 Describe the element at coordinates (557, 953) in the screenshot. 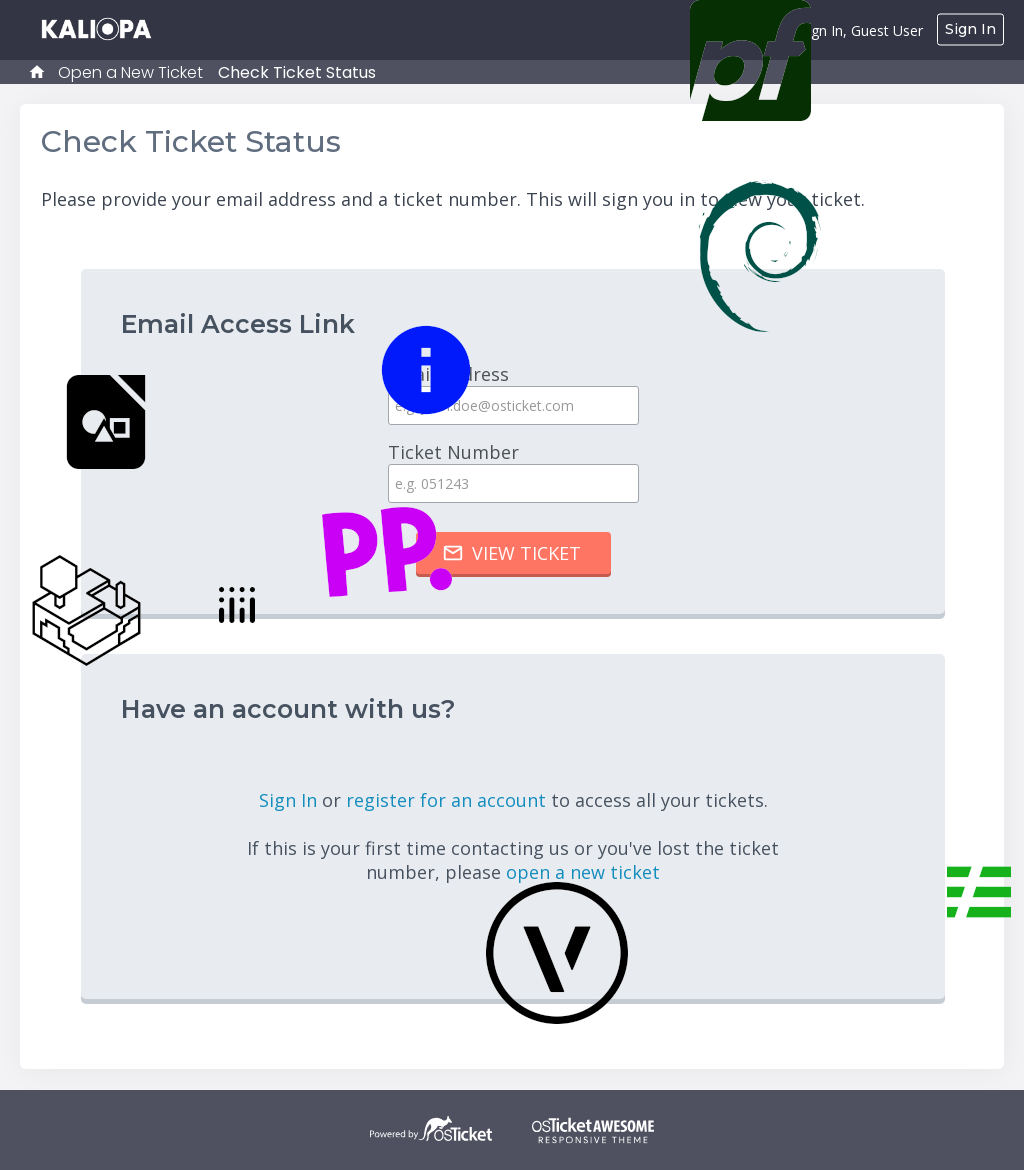

I see `open Vectorworks application` at that location.